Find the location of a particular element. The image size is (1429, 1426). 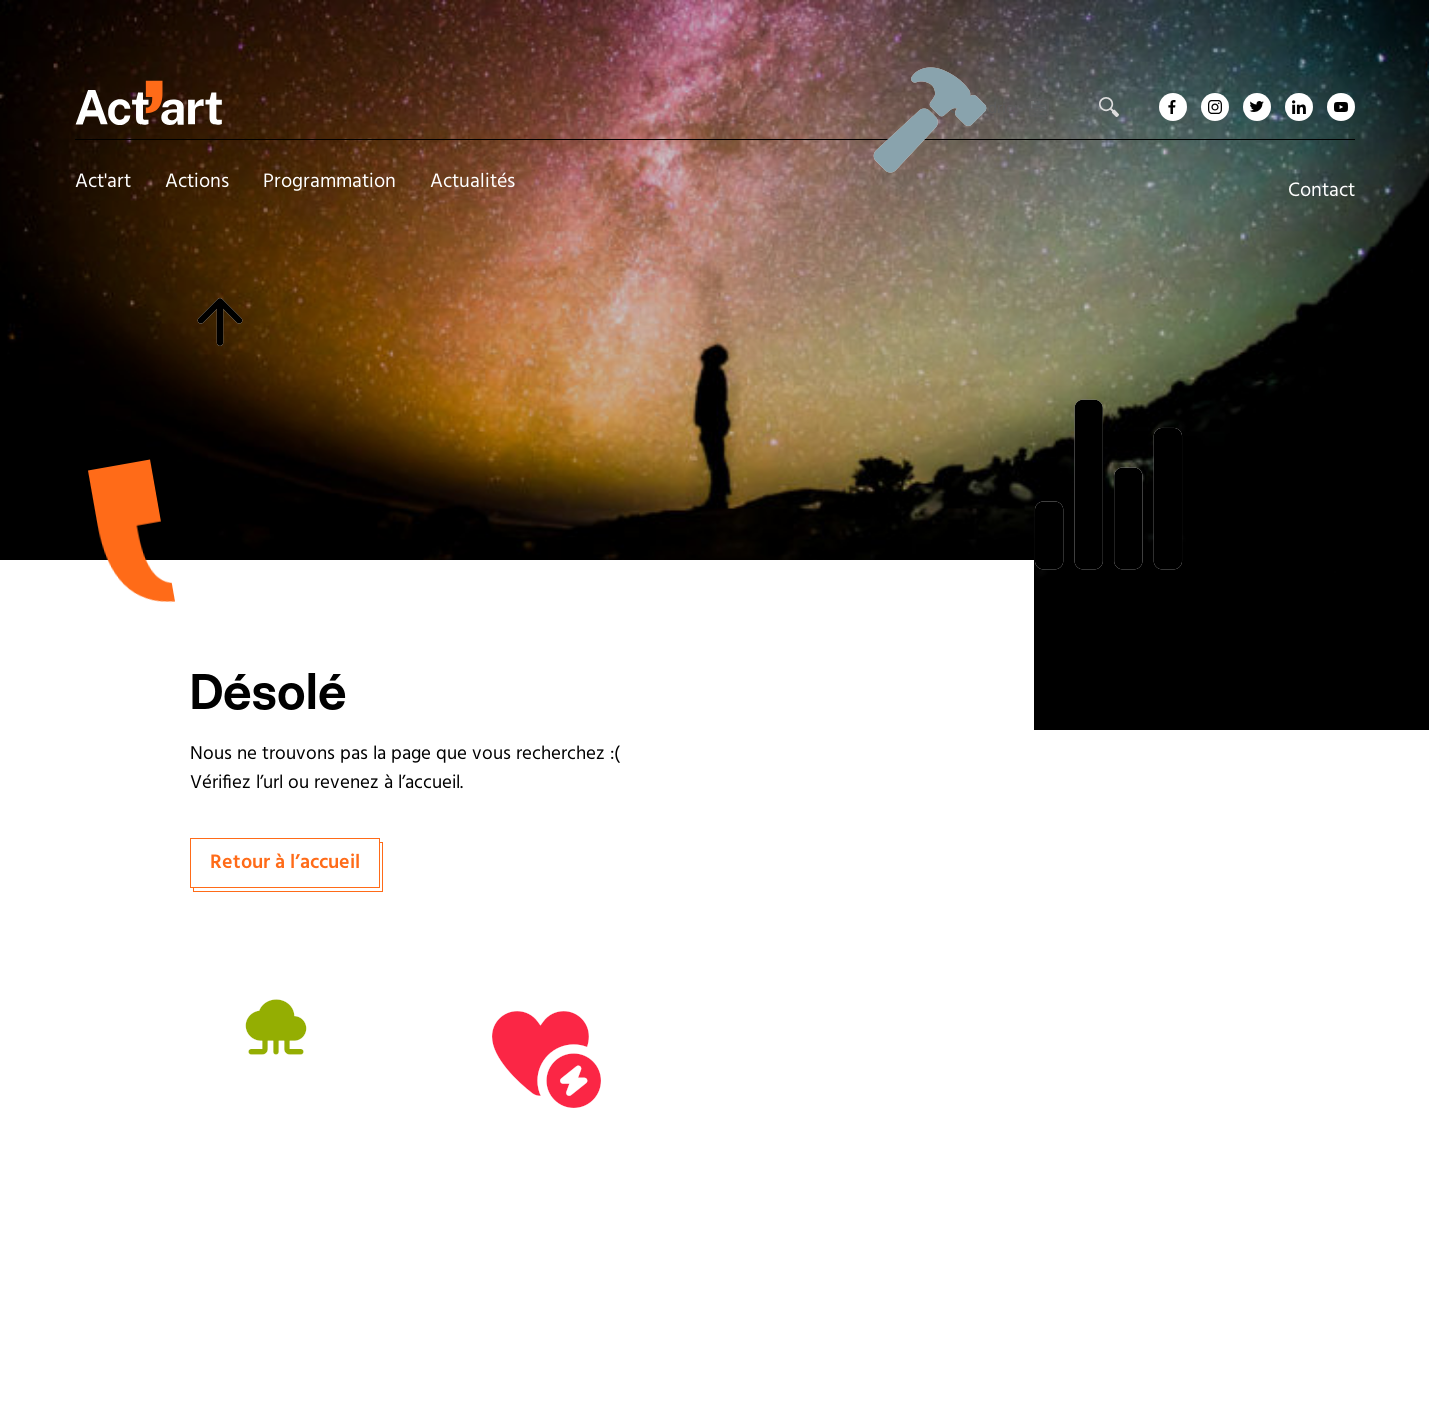

scroll to top of page is located at coordinates (220, 322).